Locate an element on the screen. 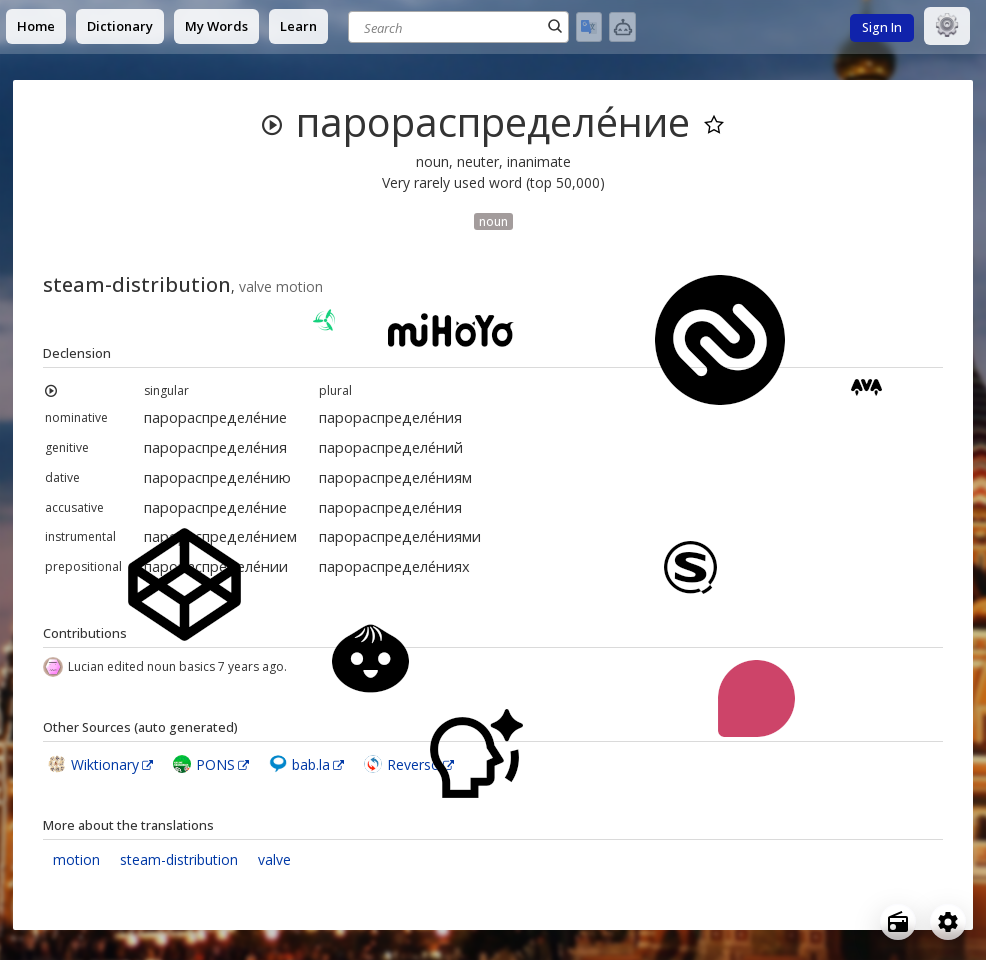 The image size is (986, 960). indicates a project using the bun javascript runtime is located at coordinates (370, 658).